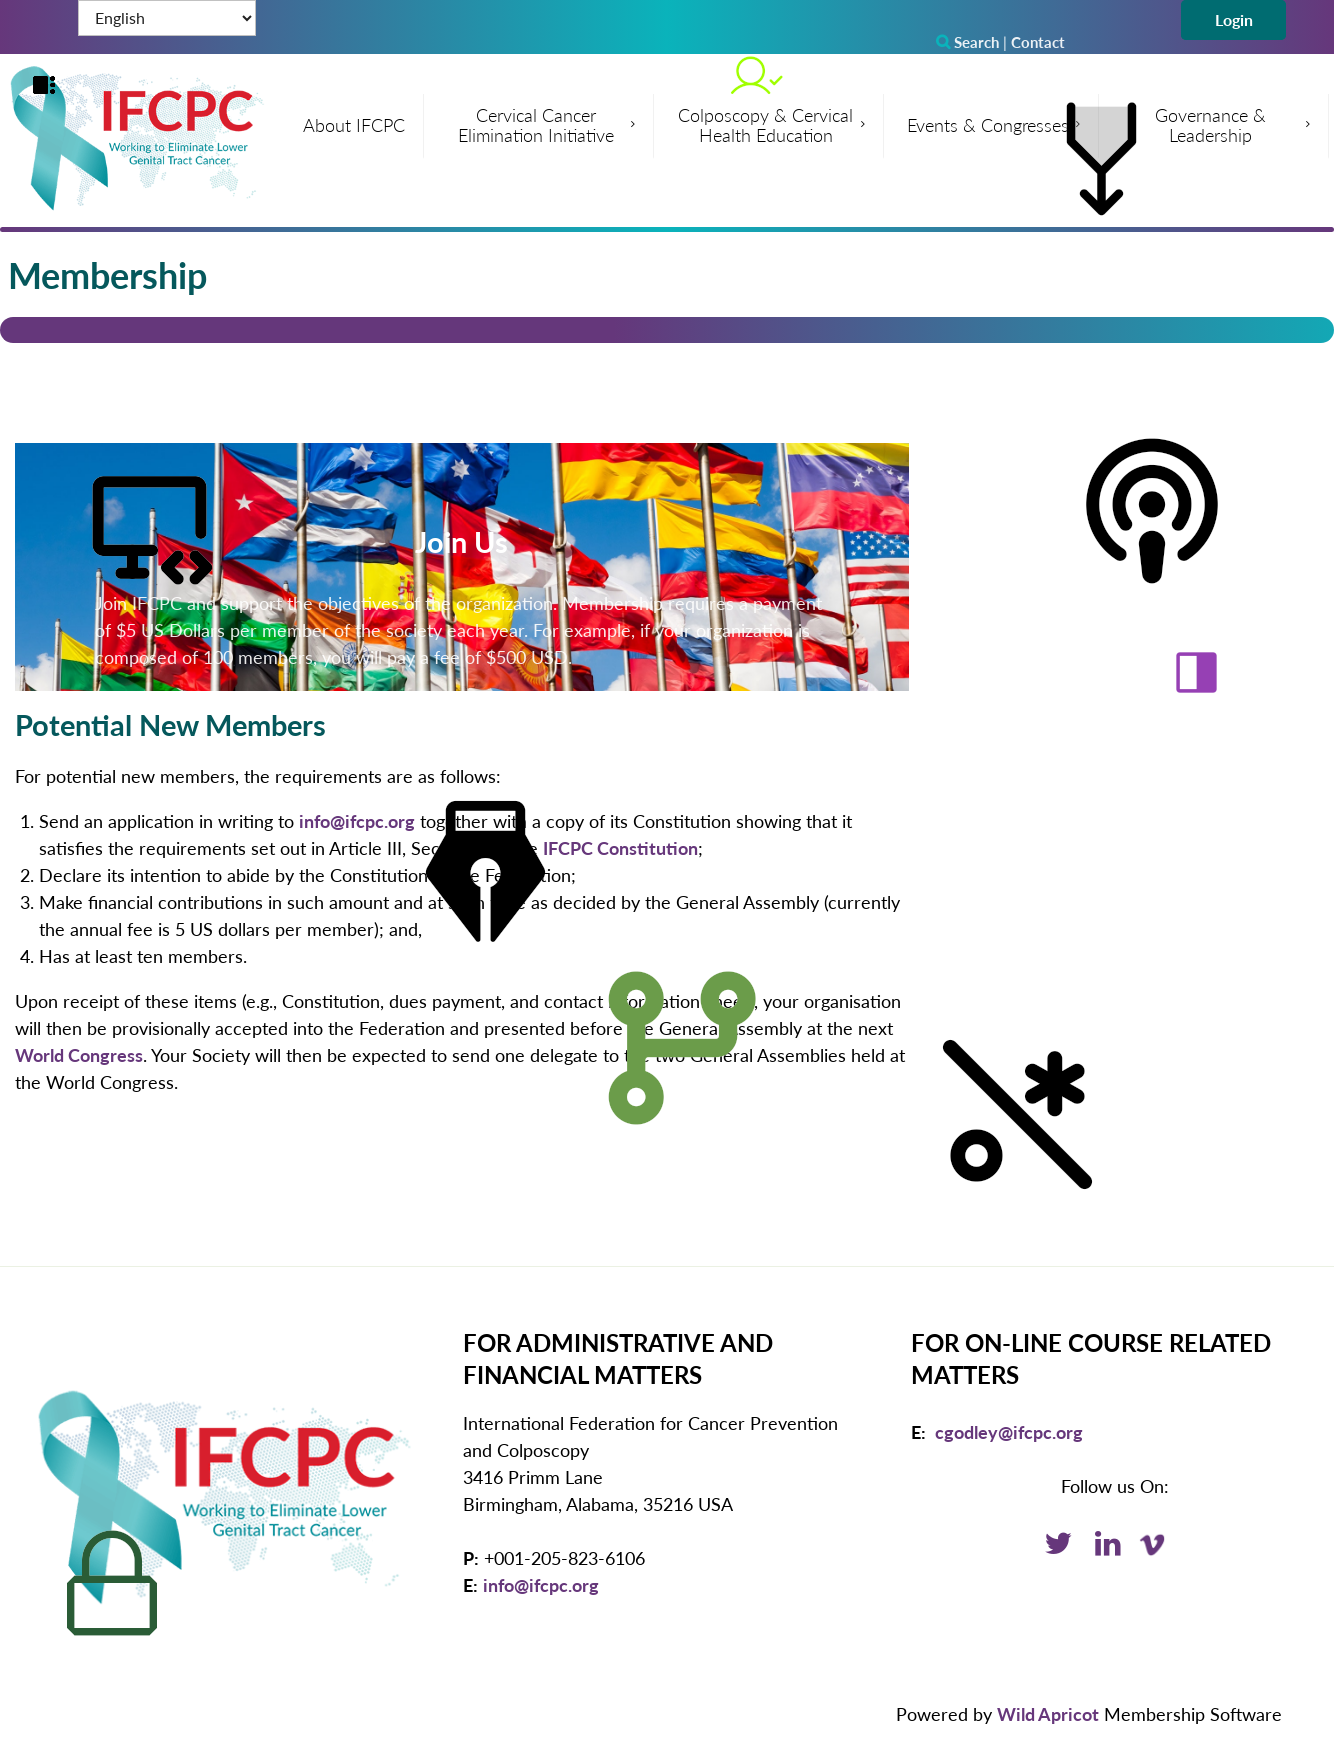 This screenshot has width=1334, height=1740. I want to click on merge branches or items together, so click(1101, 154).